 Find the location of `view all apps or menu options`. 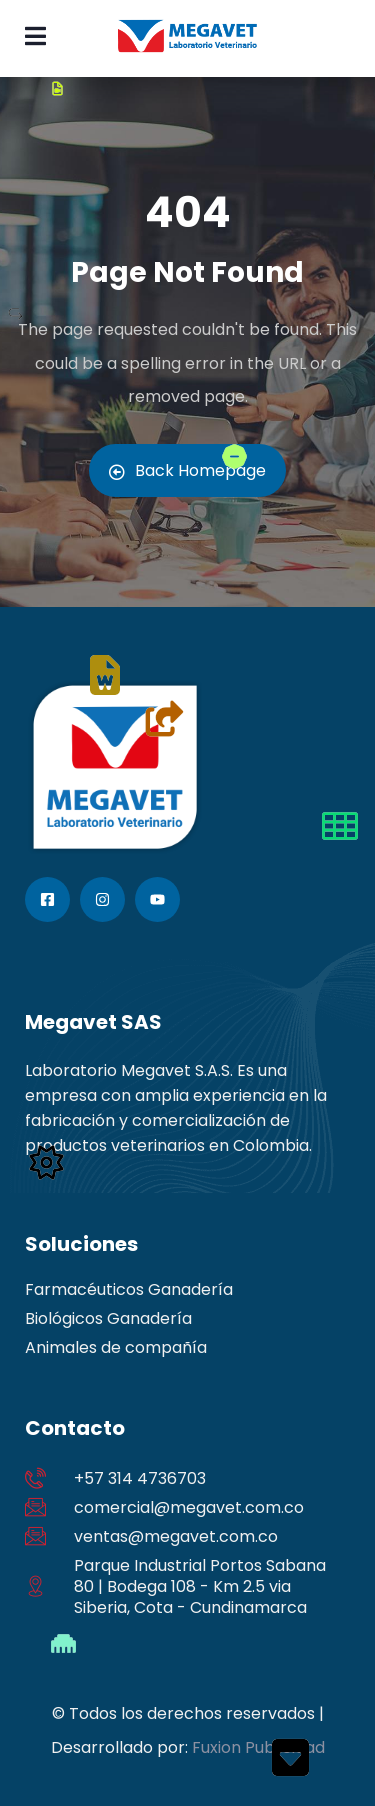

view all apps or menu options is located at coordinates (340, 826).